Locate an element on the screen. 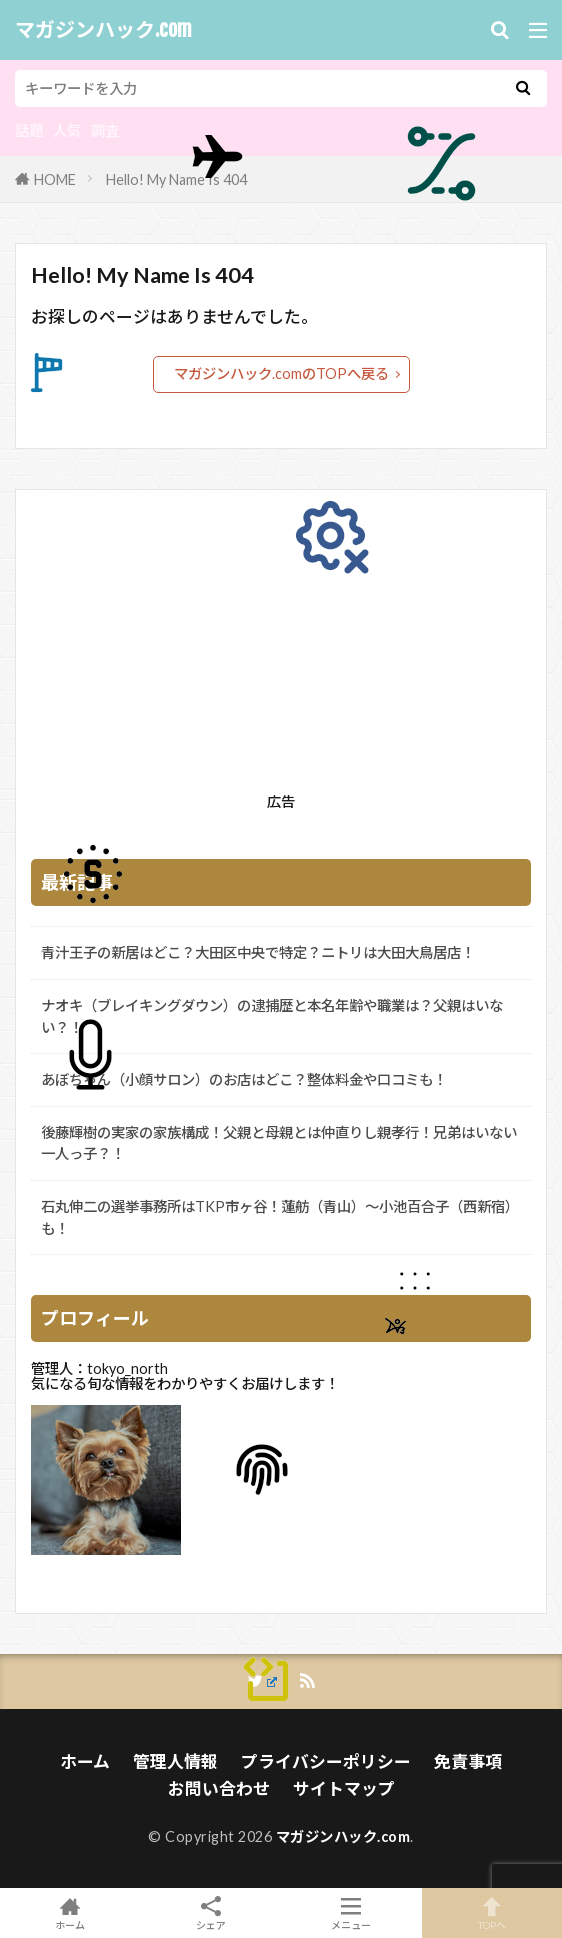 The width and height of the screenshot is (562, 1938). drag to reorder or rearrange items is located at coordinates (415, 1281).